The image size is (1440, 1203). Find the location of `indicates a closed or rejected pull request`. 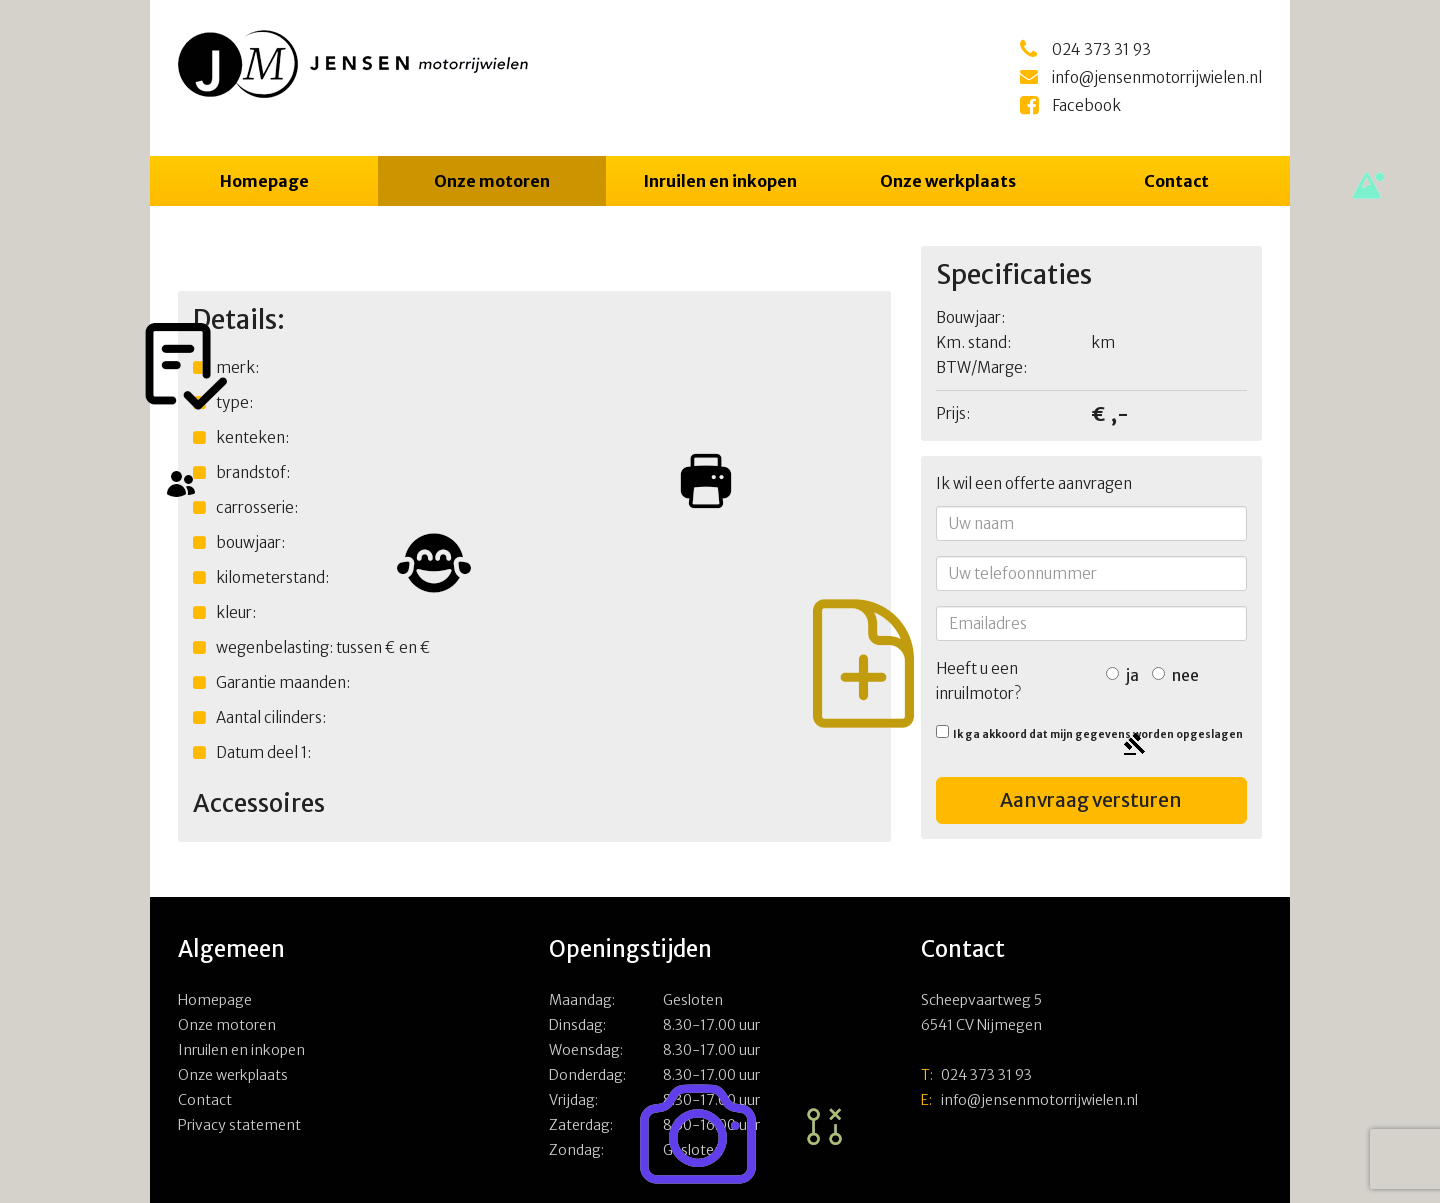

indicates a closed or rejected pull request is located at coordinates (824, 1125).